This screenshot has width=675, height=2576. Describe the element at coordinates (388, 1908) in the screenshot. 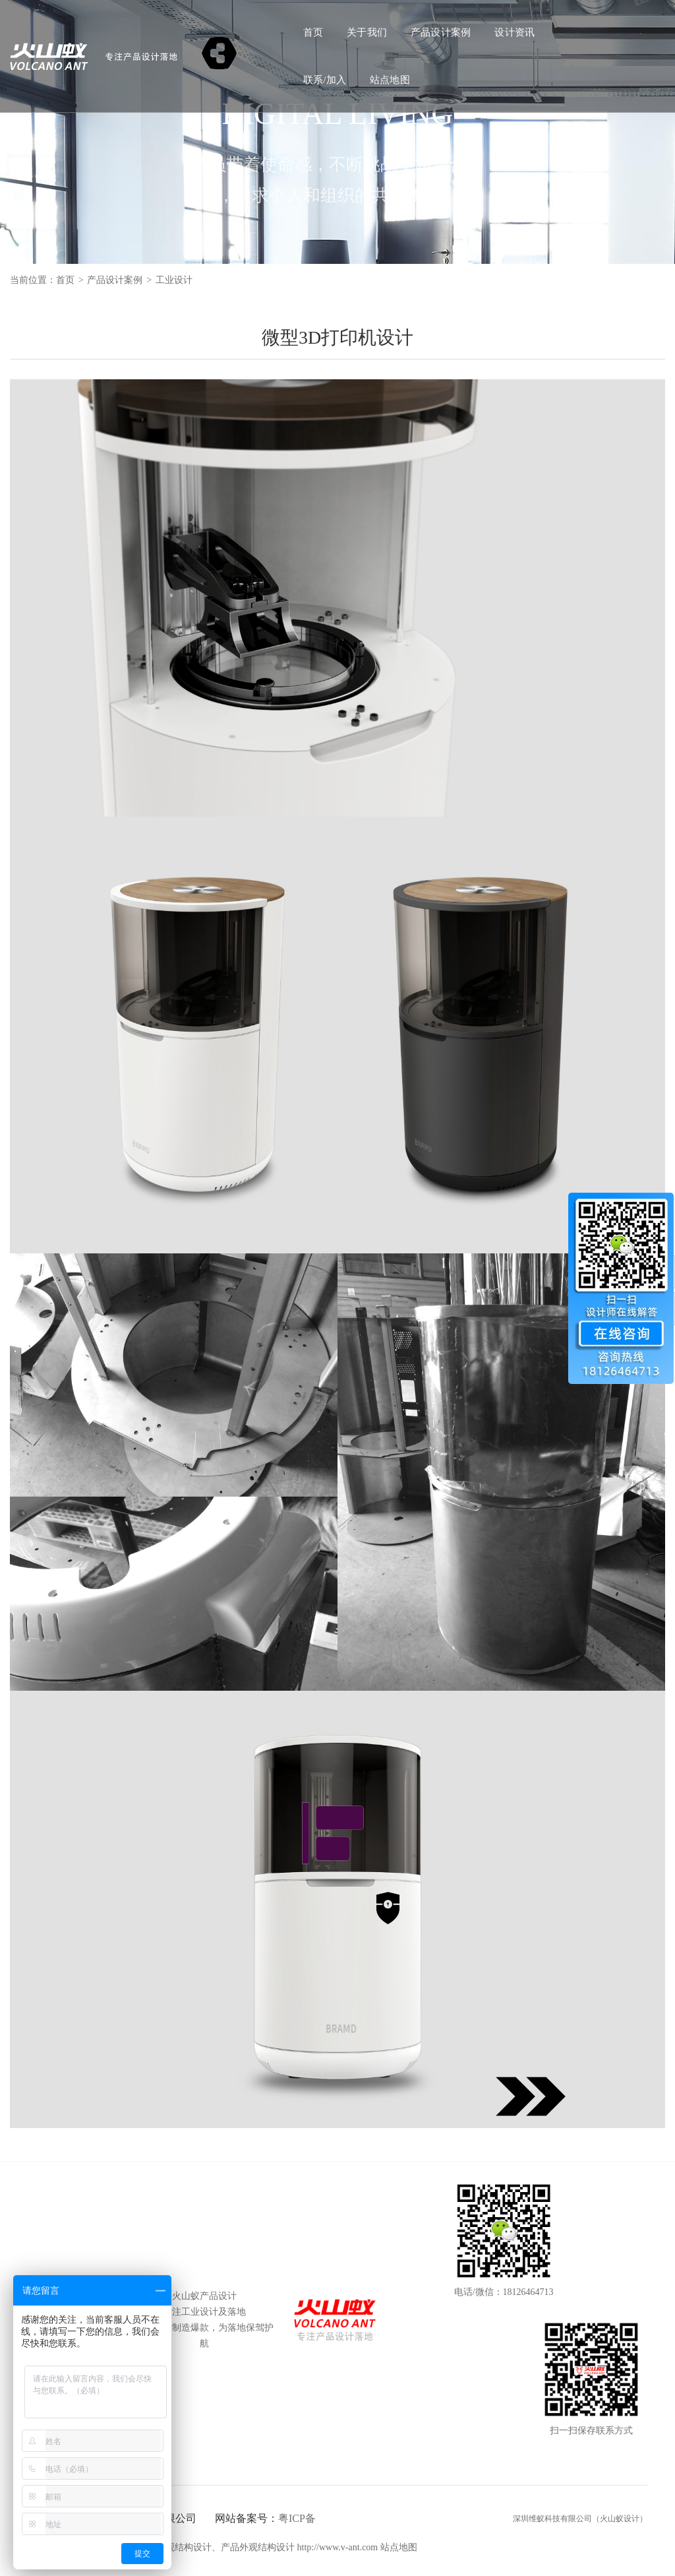

I see `spring security framework logo` at that location.